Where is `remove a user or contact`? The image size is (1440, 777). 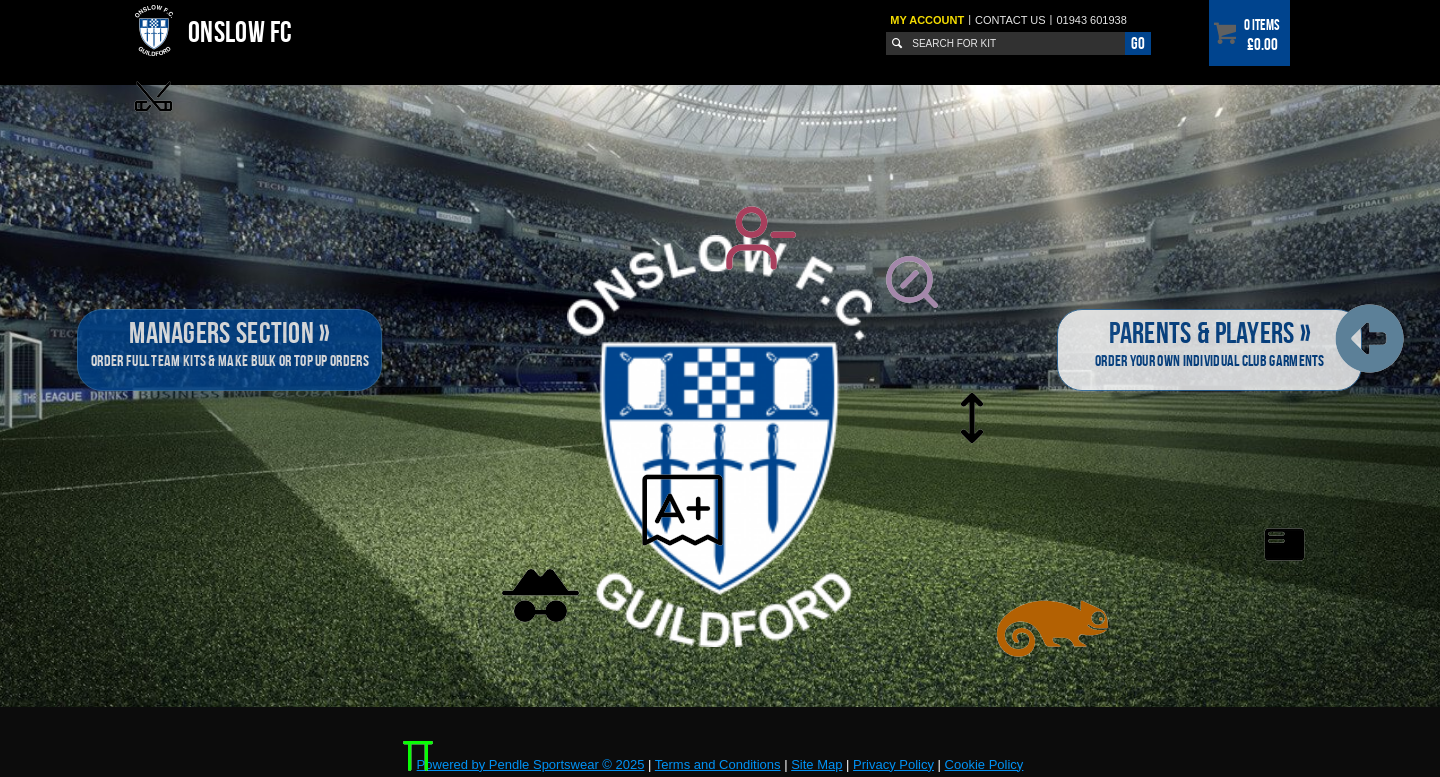
remove a user or contact is located at coordinates (761, 238).